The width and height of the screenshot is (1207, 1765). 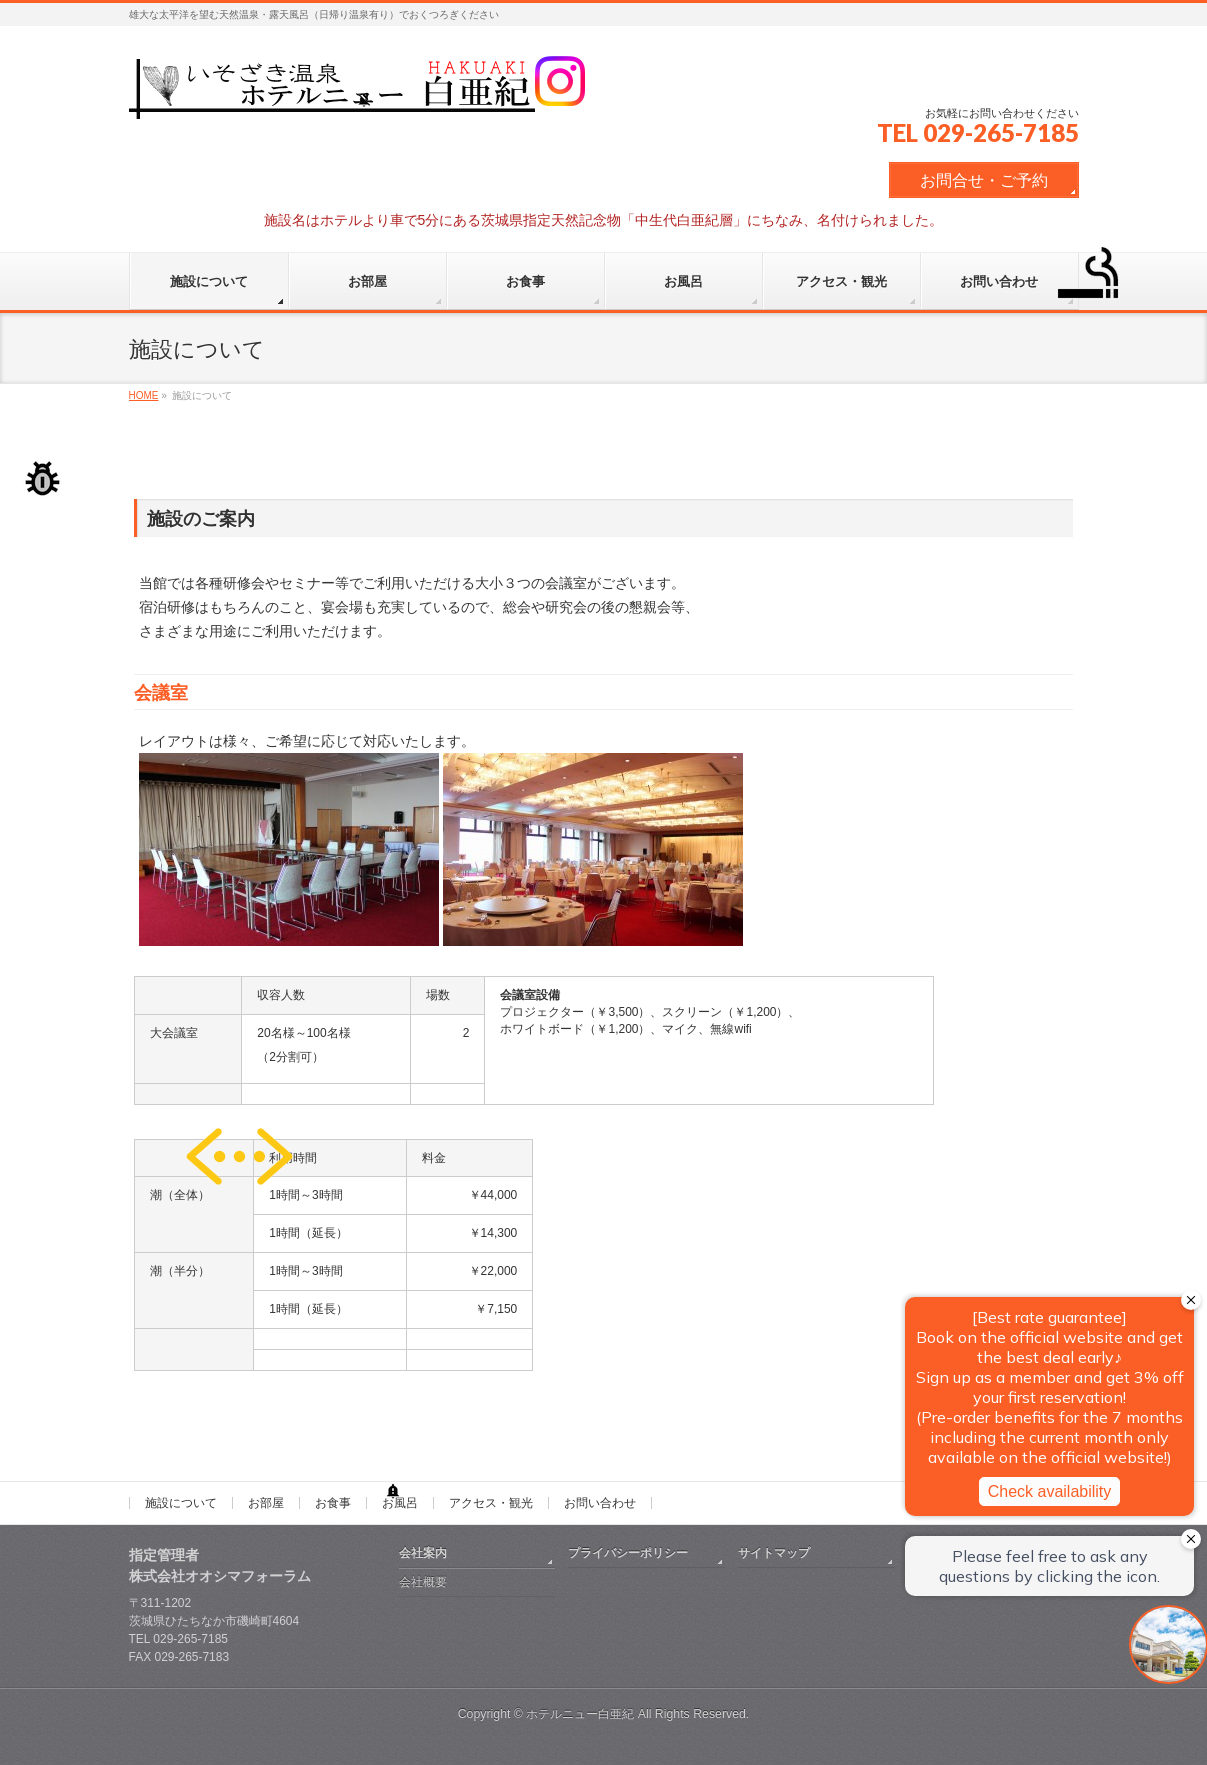 I want to click on mute or disable notifications, so click(x=364, y=100).